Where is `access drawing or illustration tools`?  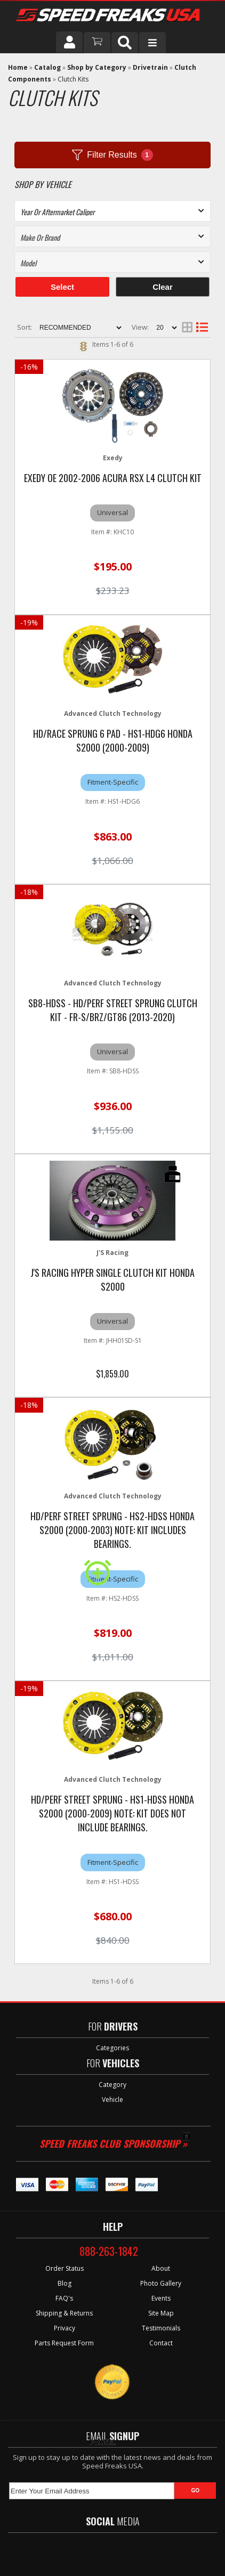
access drawing or illustration tools is located at coordinates (172, 1173).